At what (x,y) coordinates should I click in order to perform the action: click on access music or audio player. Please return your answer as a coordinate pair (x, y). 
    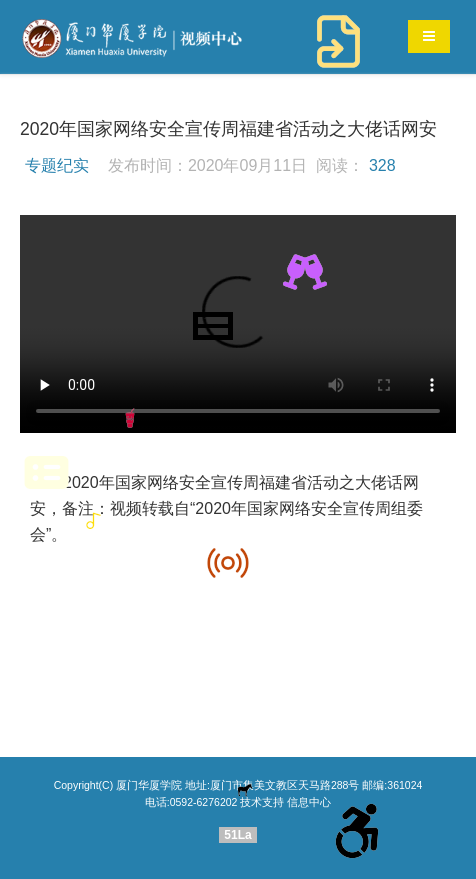
    Looking at the image, I should click on (93, 520).